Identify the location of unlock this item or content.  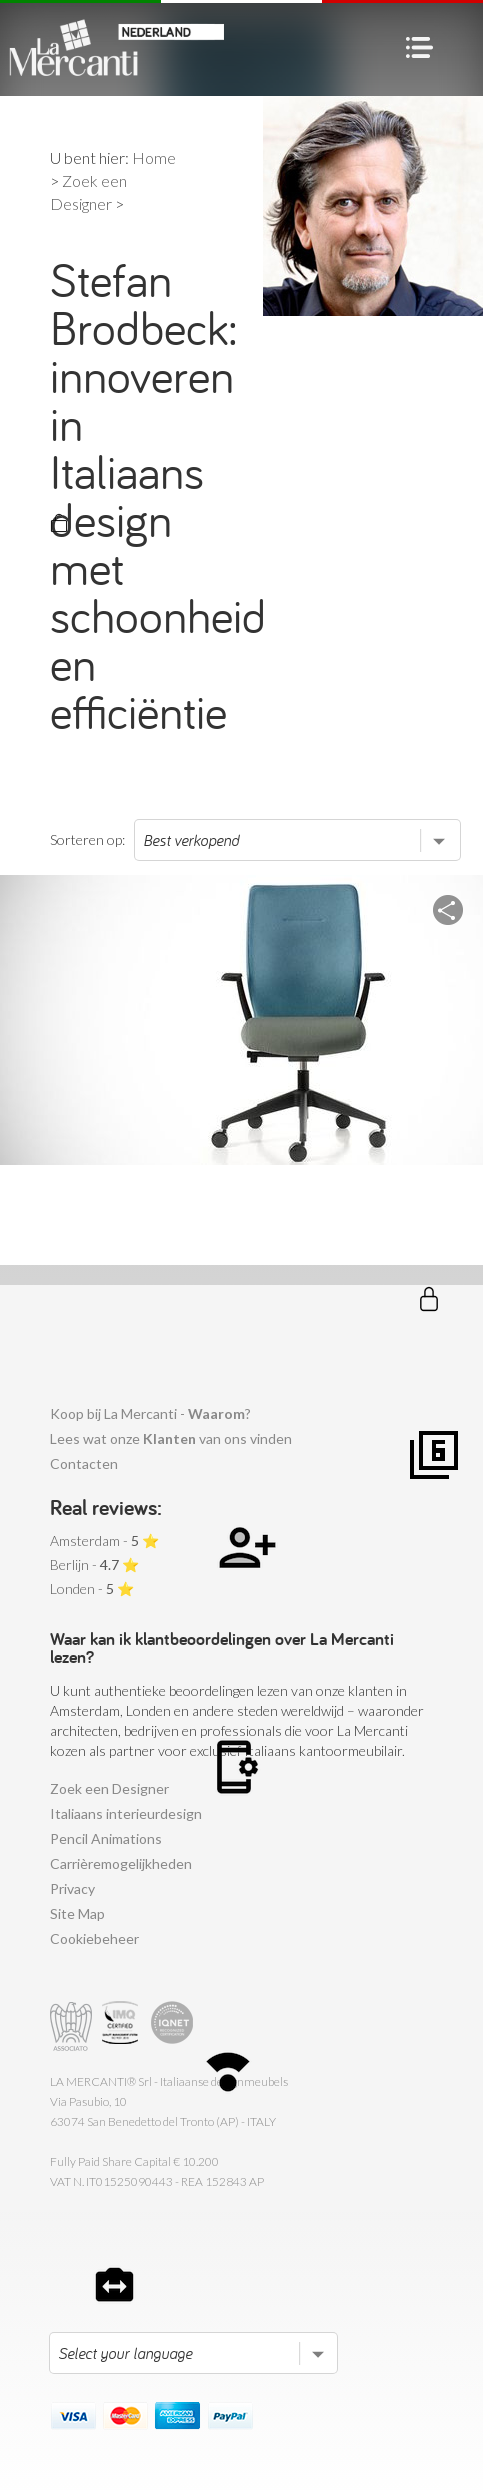
(59, 524).